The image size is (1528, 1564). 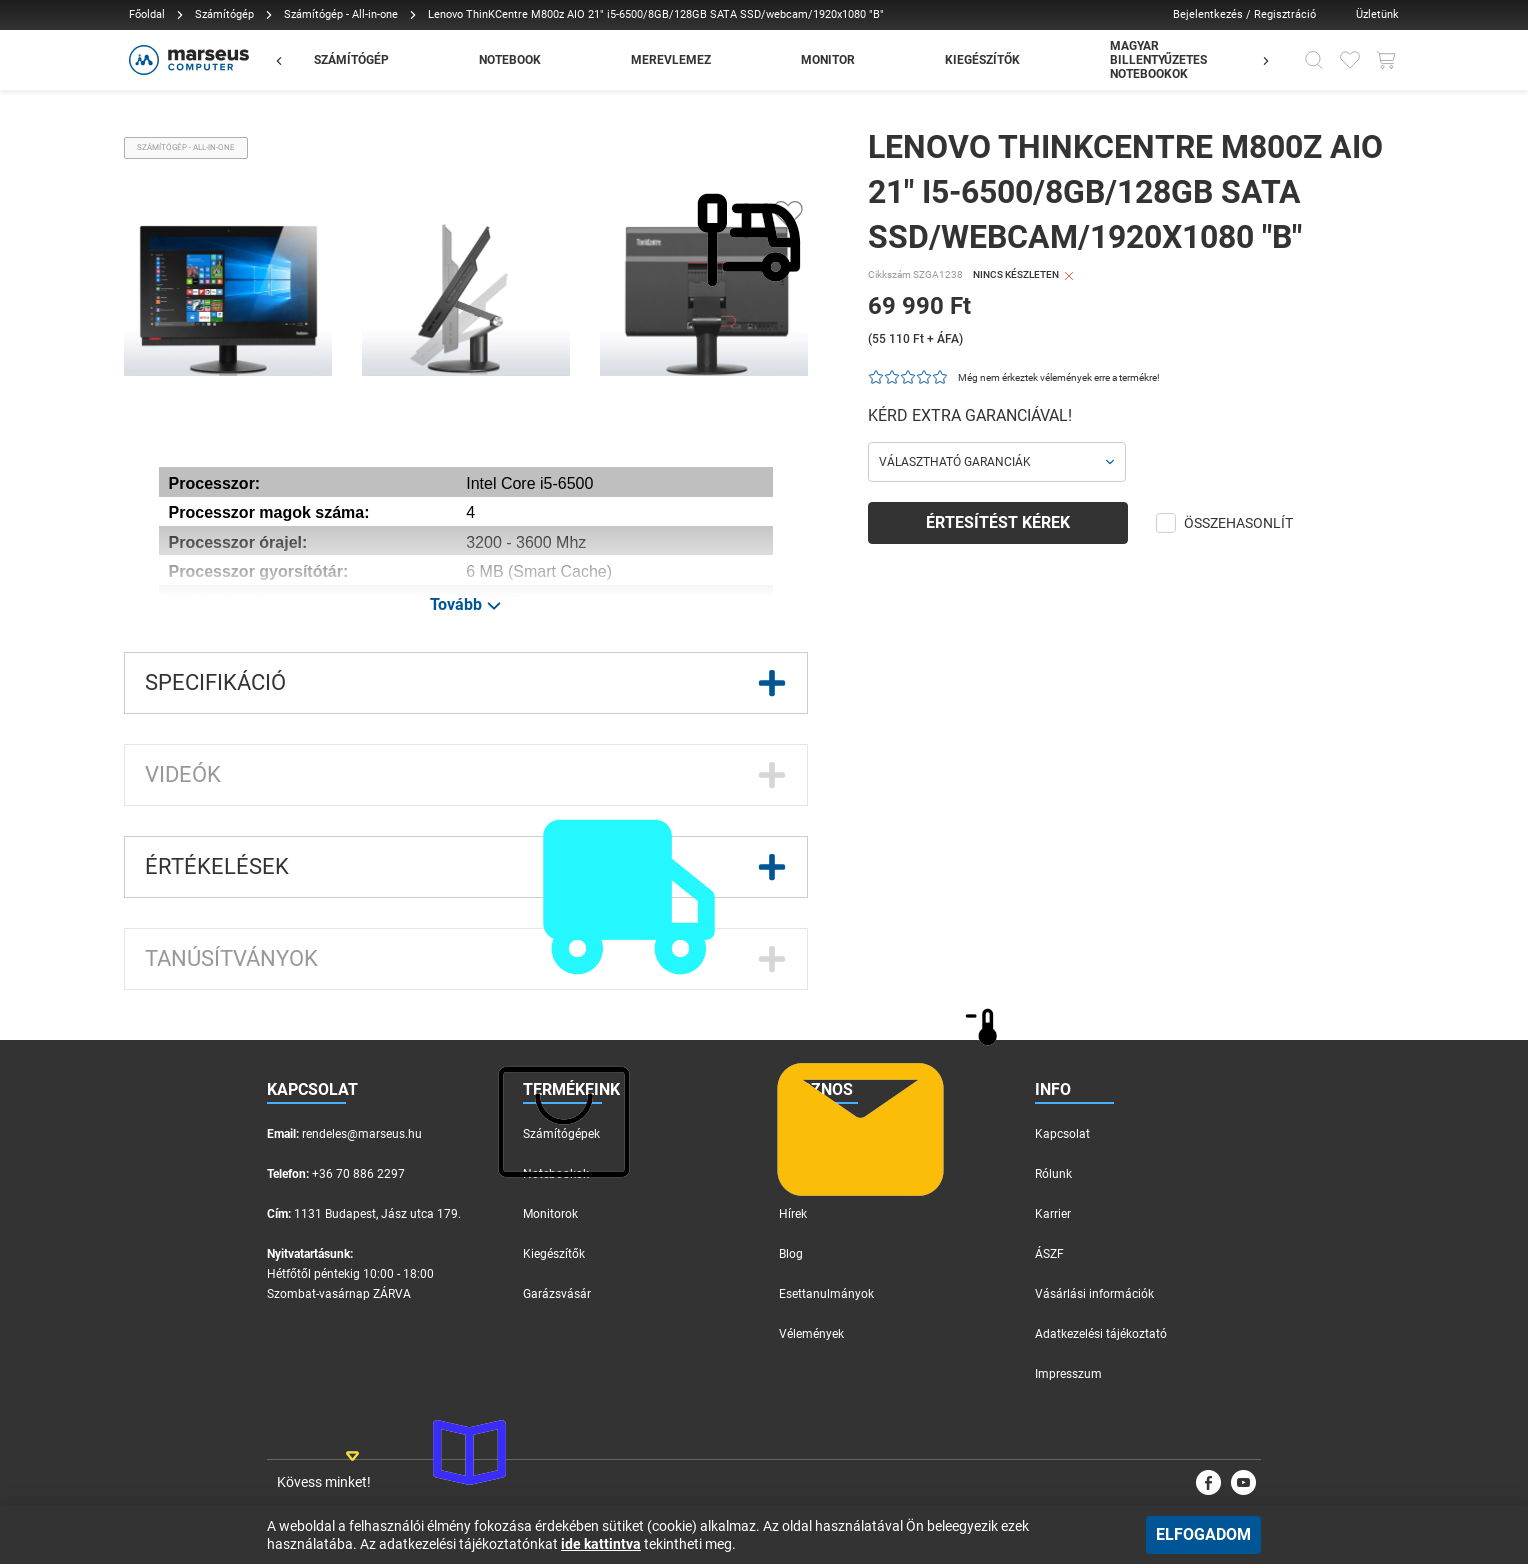 I want to click on open reading mode or e-book reader, so click(x=469, y=1452).